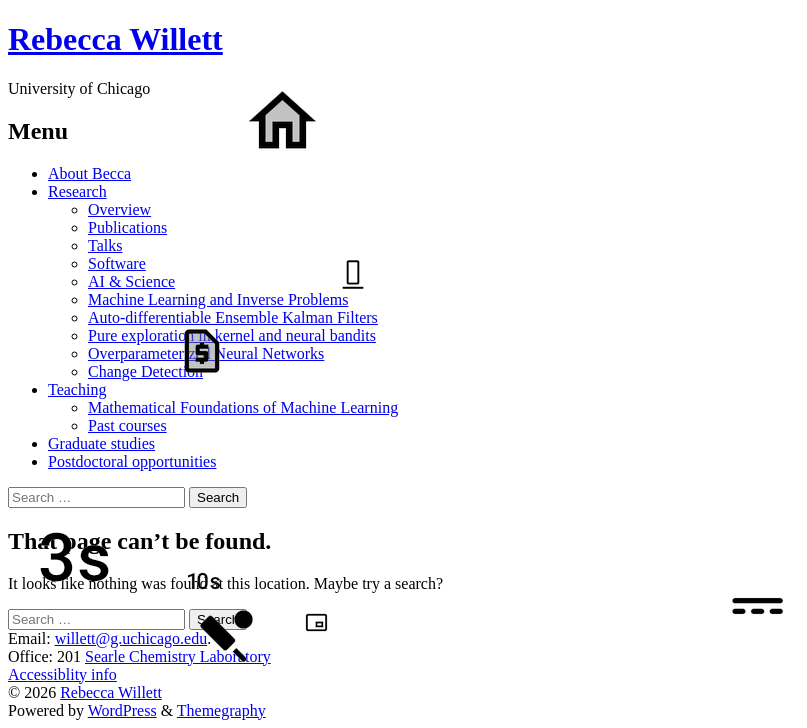 Image resolution: width=807 pixels, height=728 pixels. Describe the element at coordinates (282, 121) in the screenshot. I see `navigate to the home screen` at that location.